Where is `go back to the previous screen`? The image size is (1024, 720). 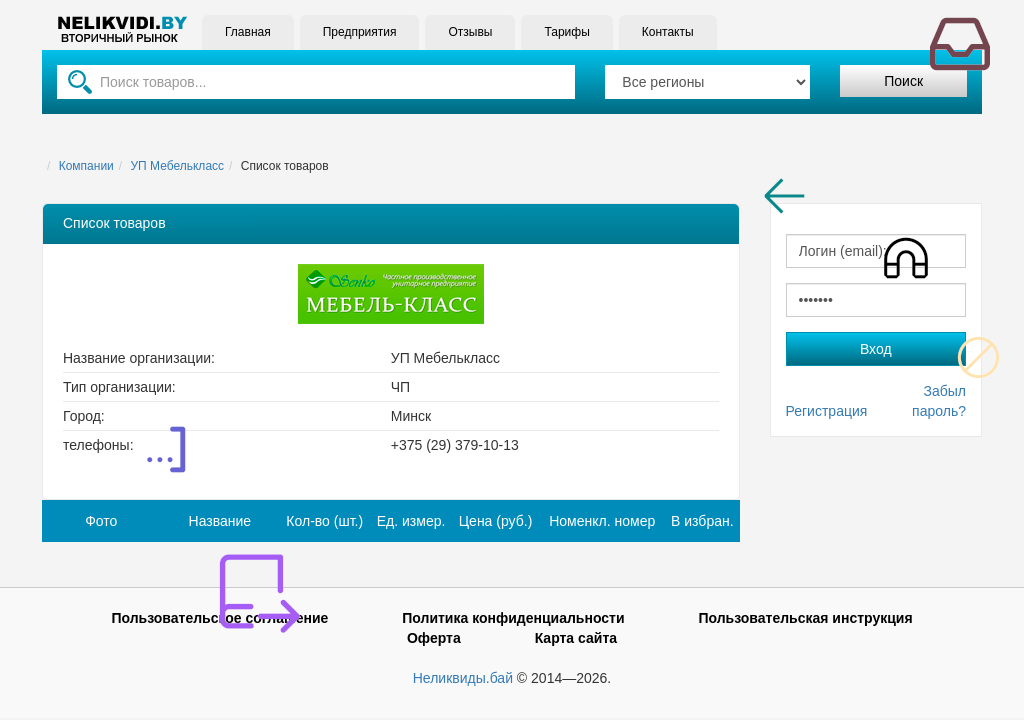 go back to the previous screen is located at coordinates (784, 194).